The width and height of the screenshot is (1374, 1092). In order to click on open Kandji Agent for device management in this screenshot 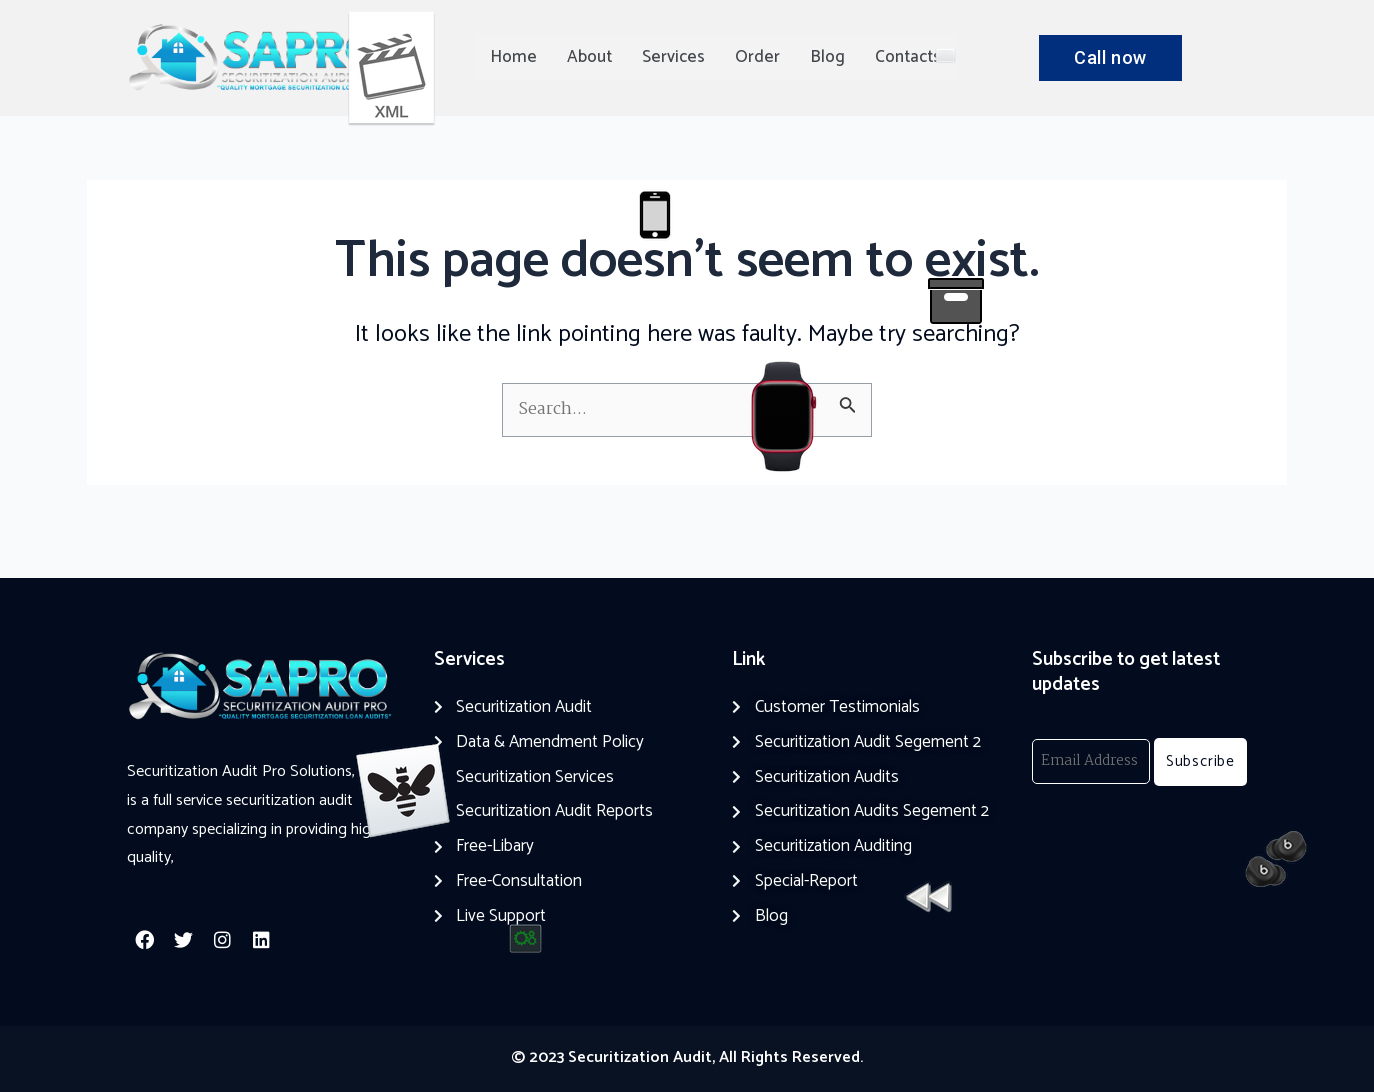, I will do `click(403, 791)`.